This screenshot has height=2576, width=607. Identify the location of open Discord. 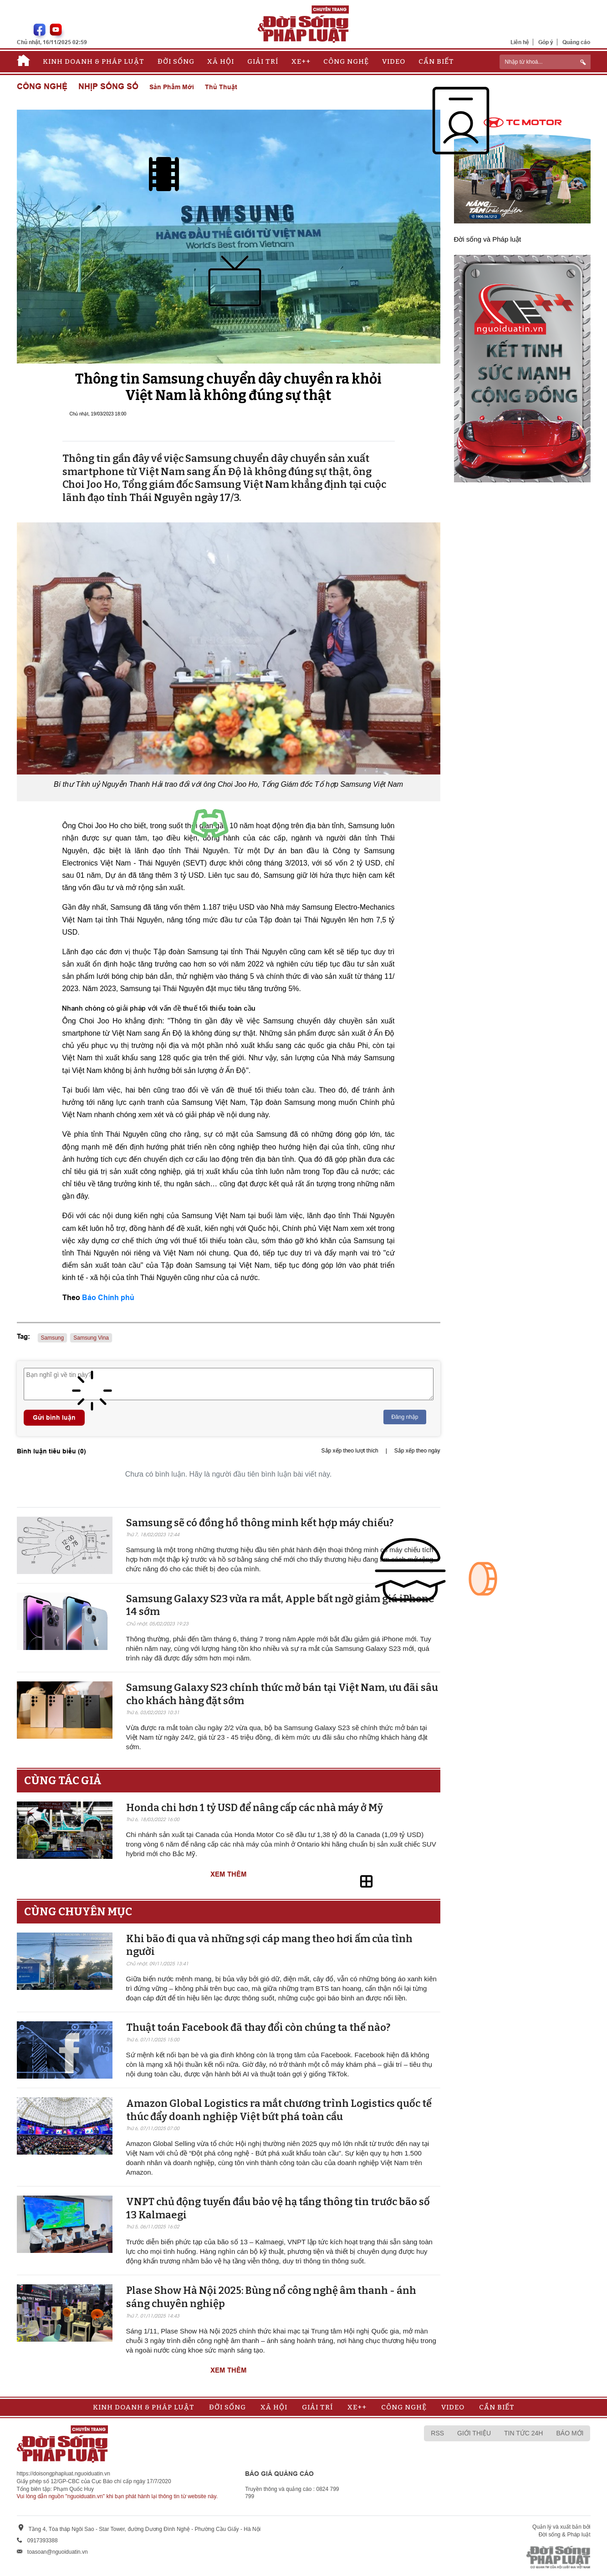
(209, 823).